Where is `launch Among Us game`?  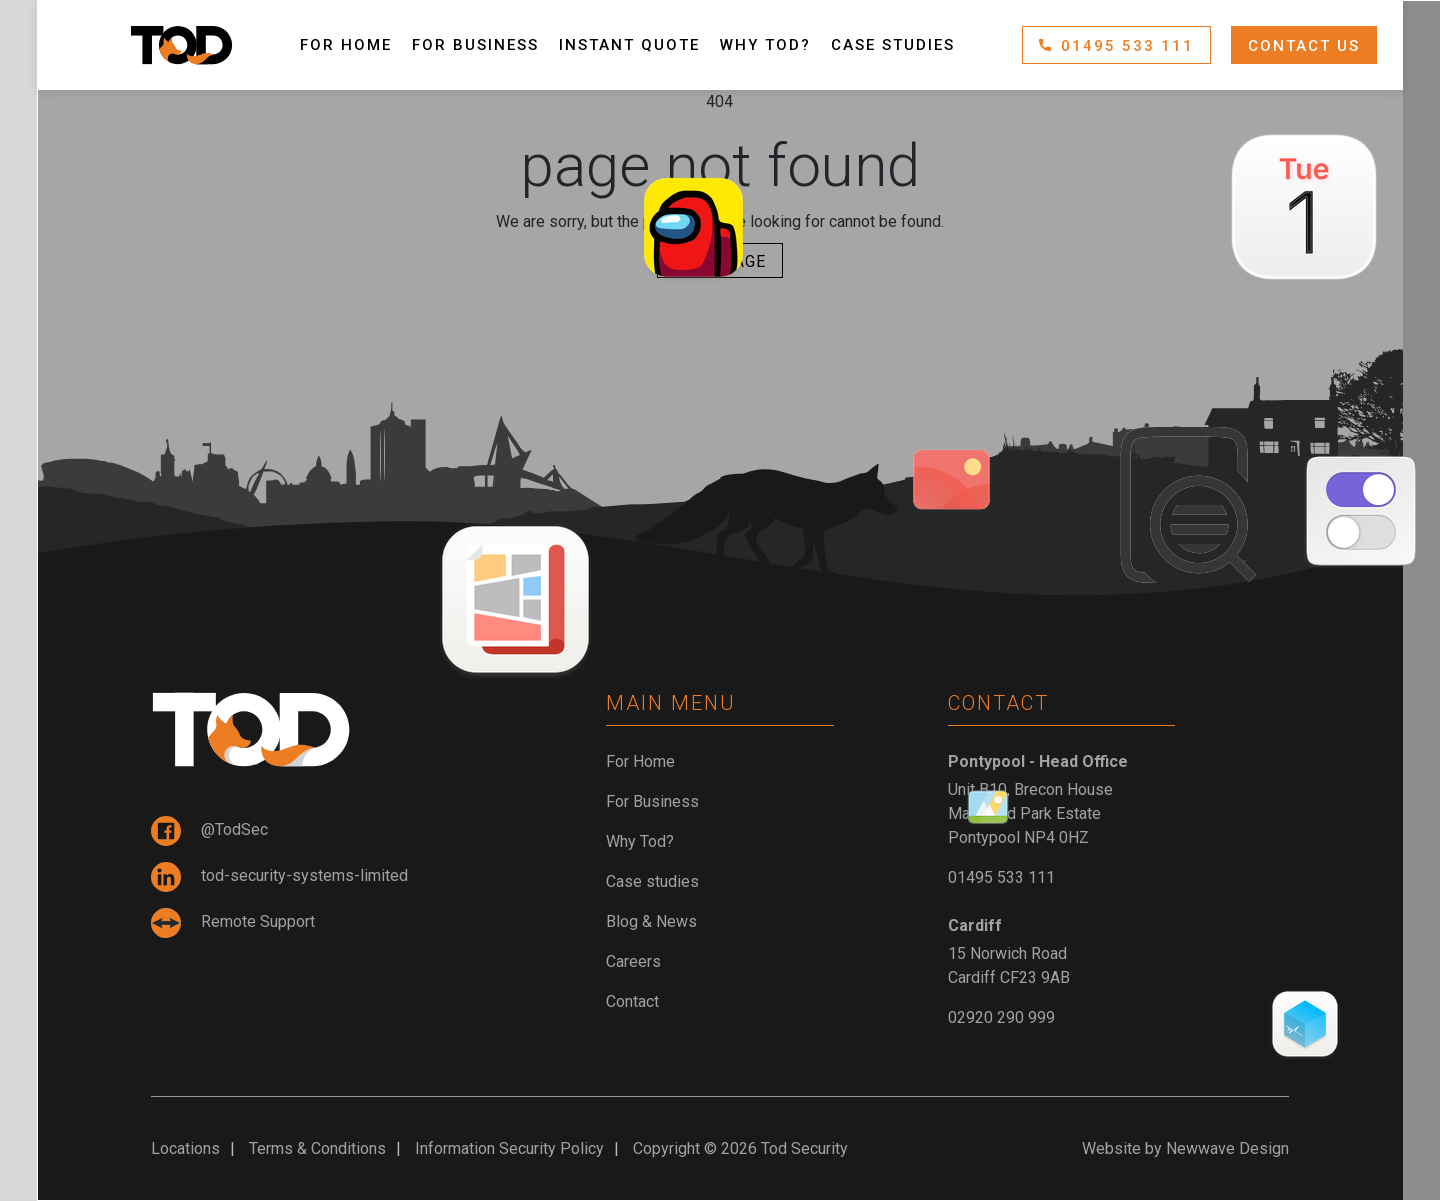
launch Among Us game is located at coordinates (693, 227).